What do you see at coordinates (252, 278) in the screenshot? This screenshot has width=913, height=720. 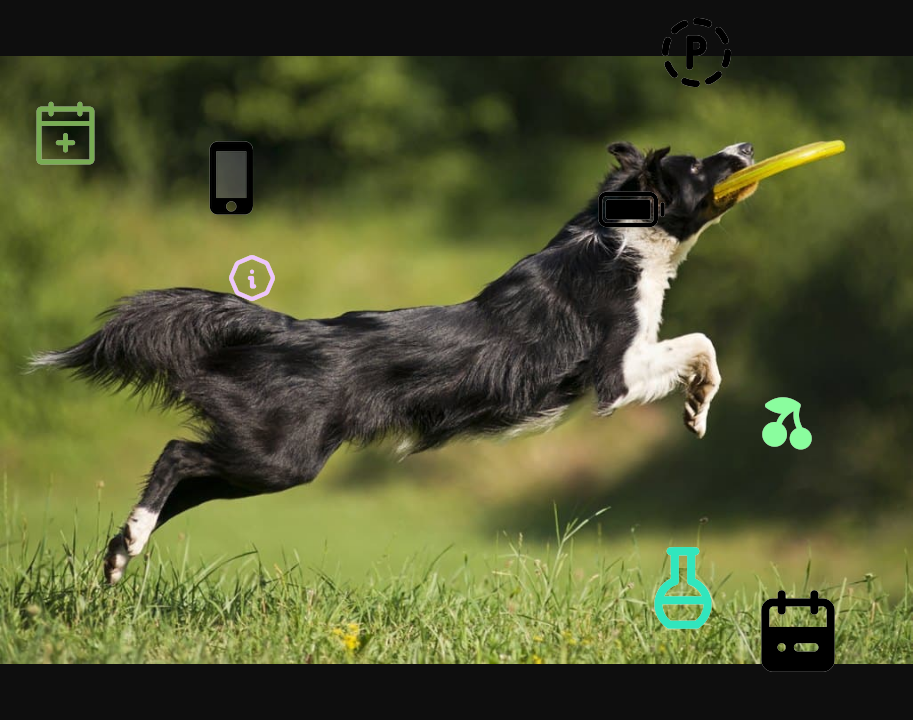 I see `view more information or details` at bounding box center [252, 278].